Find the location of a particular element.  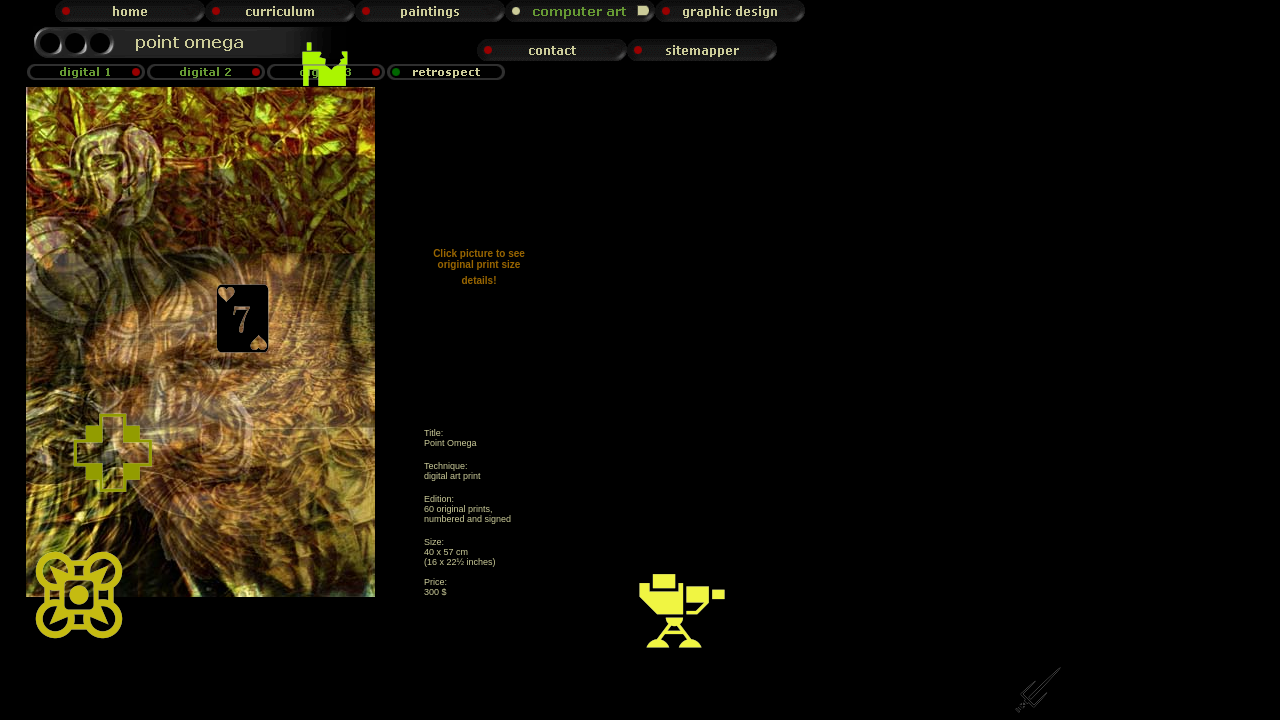

select sai weapon in game inventory is located at coordinates (1038, 690).